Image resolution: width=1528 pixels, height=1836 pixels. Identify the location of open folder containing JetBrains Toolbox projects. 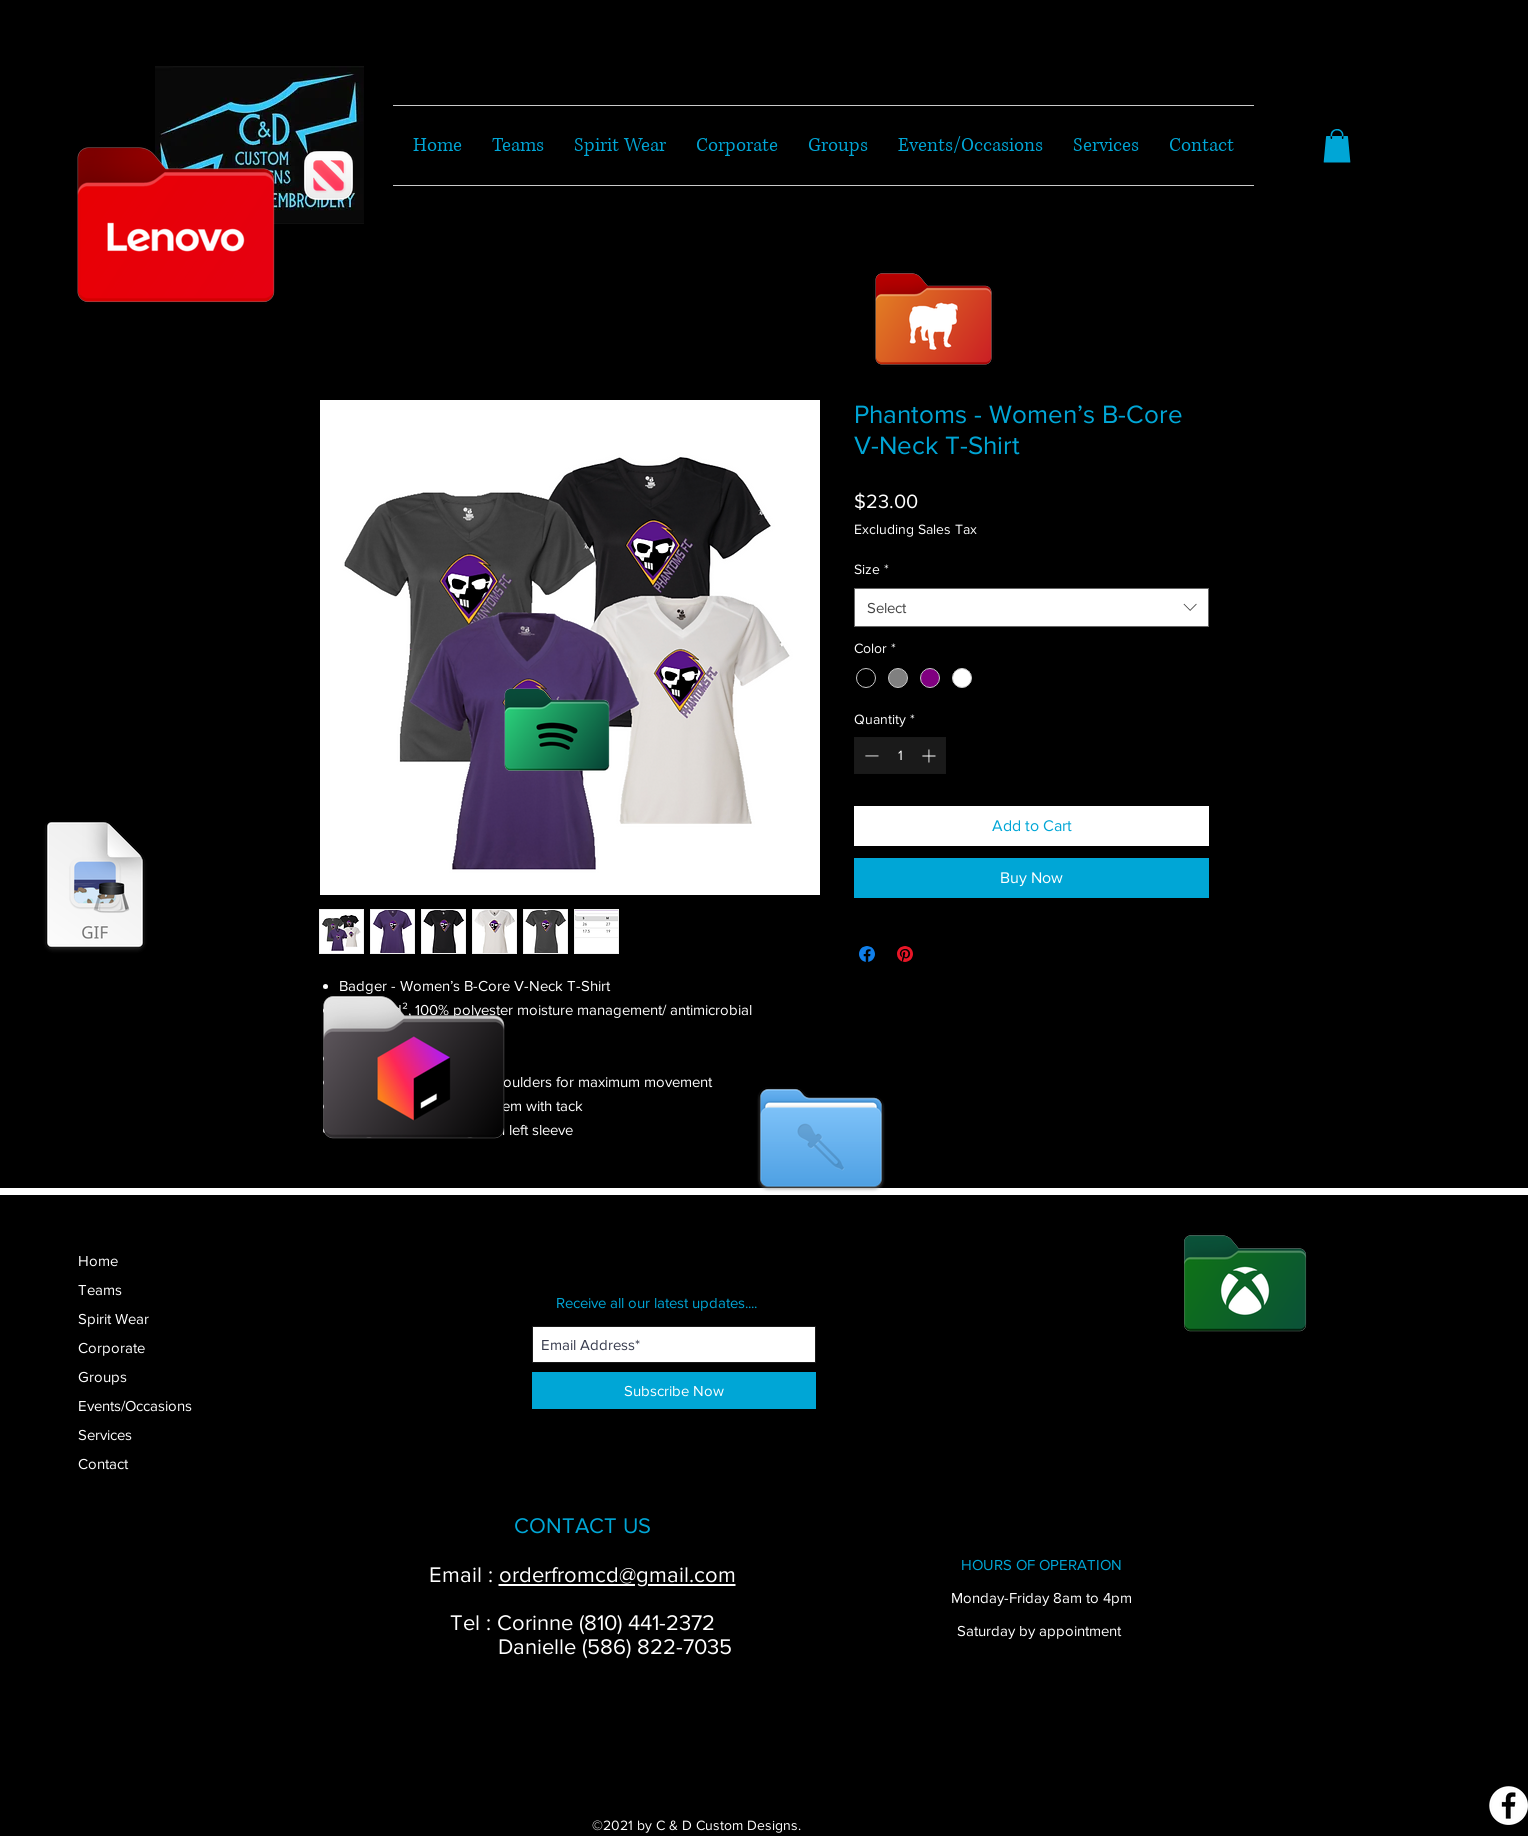
(413, 1072).